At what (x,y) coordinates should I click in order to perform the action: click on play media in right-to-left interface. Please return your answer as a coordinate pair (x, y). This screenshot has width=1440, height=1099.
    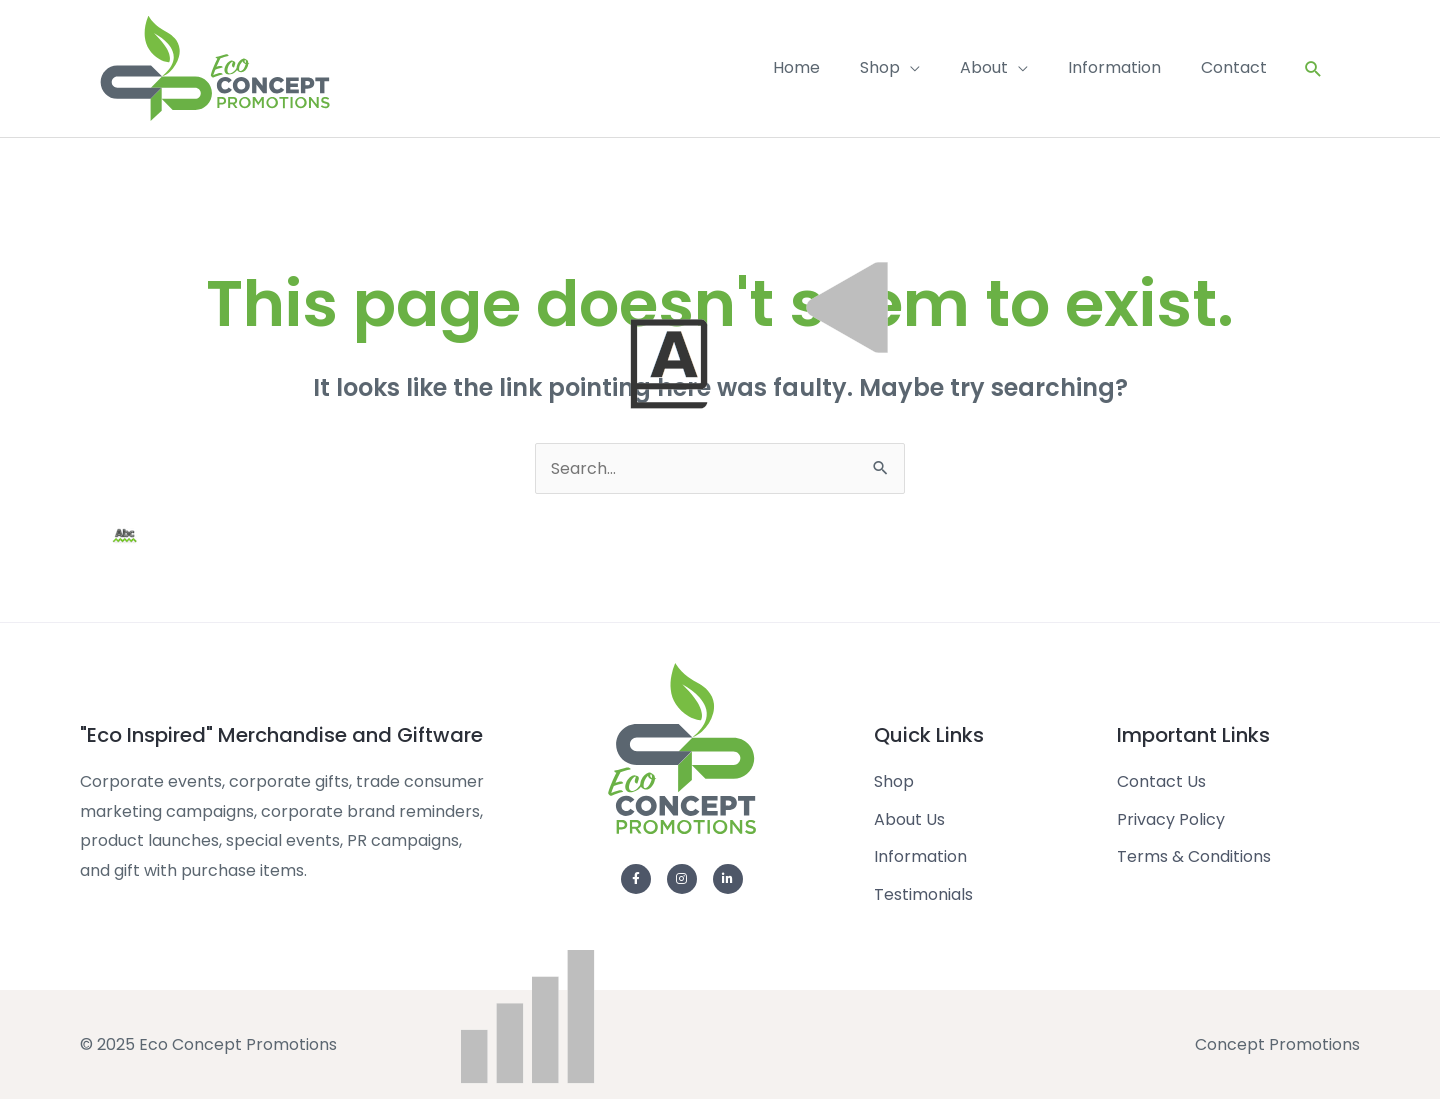
    Looking at the image, I should click on (851, 307).